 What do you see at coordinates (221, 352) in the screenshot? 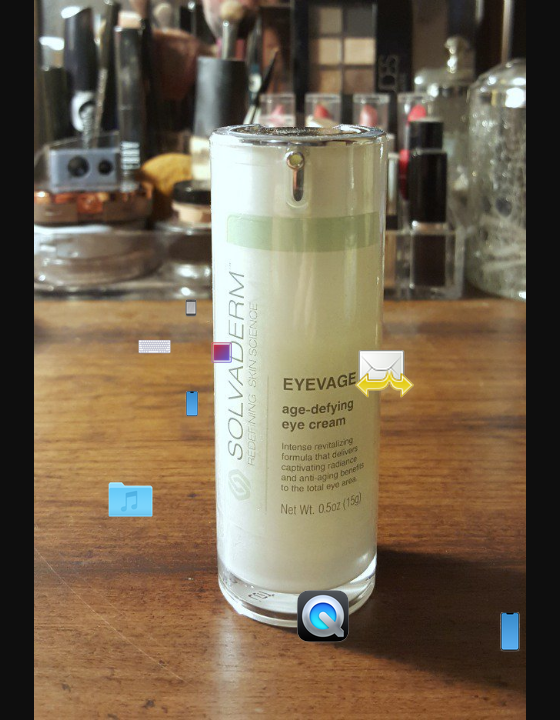
I see `access your media library in iMovie` at bounding box center [221, 352].